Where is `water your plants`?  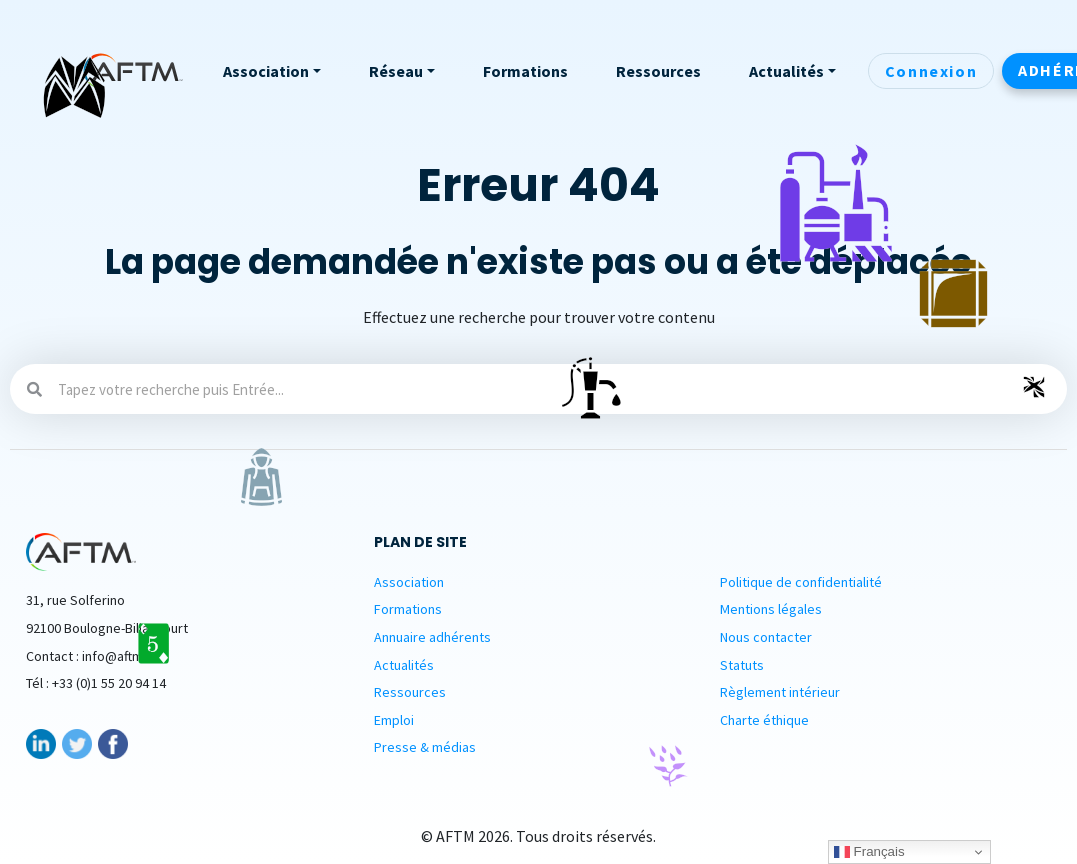
water your plants is located at coordinates (669, 765).